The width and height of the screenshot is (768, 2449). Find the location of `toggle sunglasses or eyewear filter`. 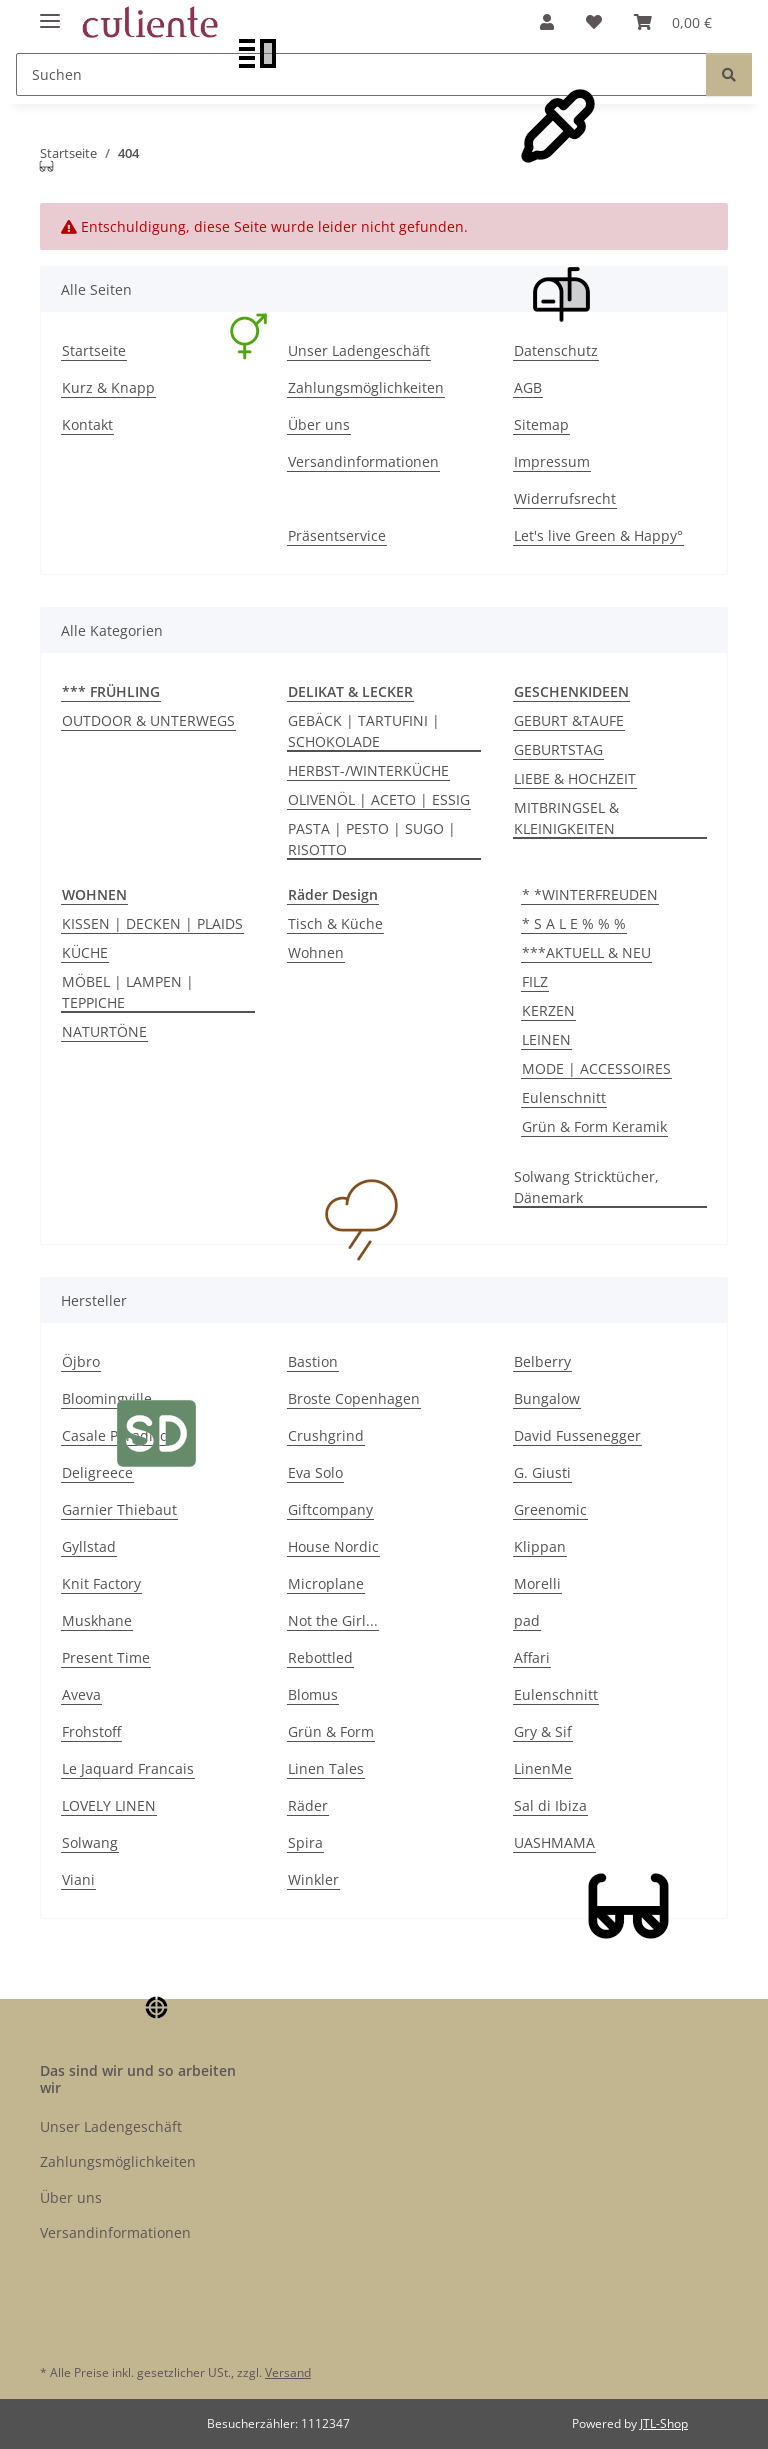

toggle sunglasses or eyewear filter is located at coordinates (46, 166).